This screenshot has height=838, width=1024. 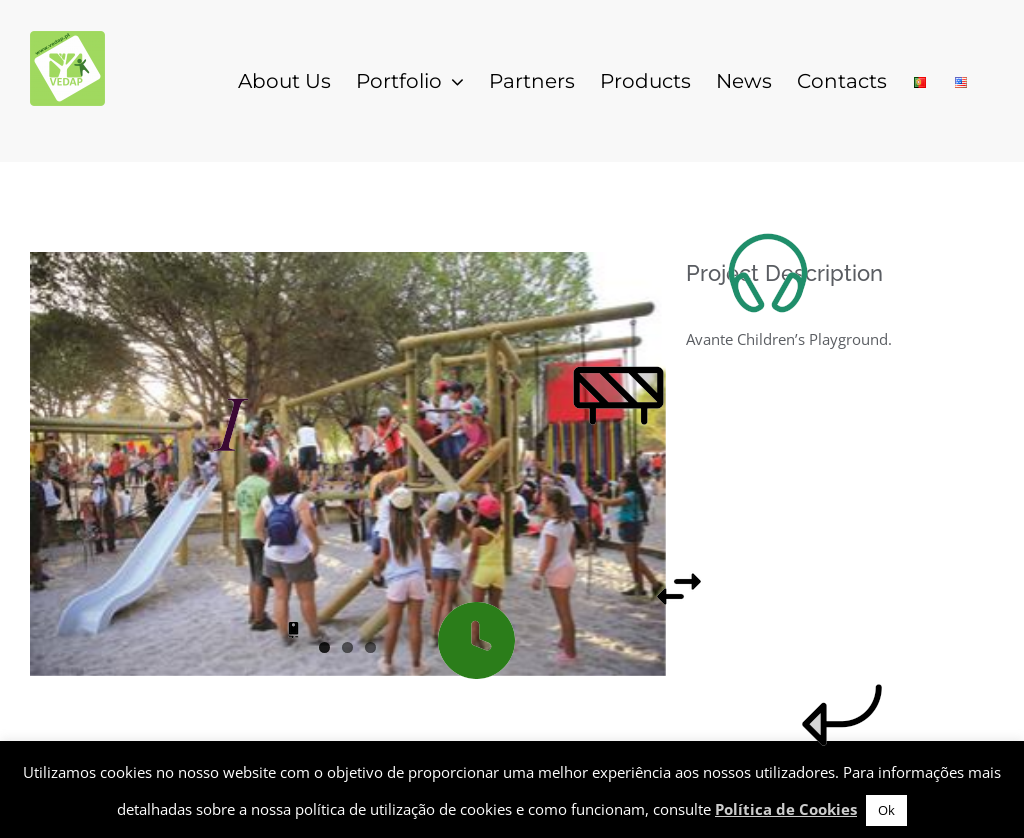 What do you see at coordinates (293, 630) in the screenshot?
I see `switch to rear camera` at bounding box center [293, 630].